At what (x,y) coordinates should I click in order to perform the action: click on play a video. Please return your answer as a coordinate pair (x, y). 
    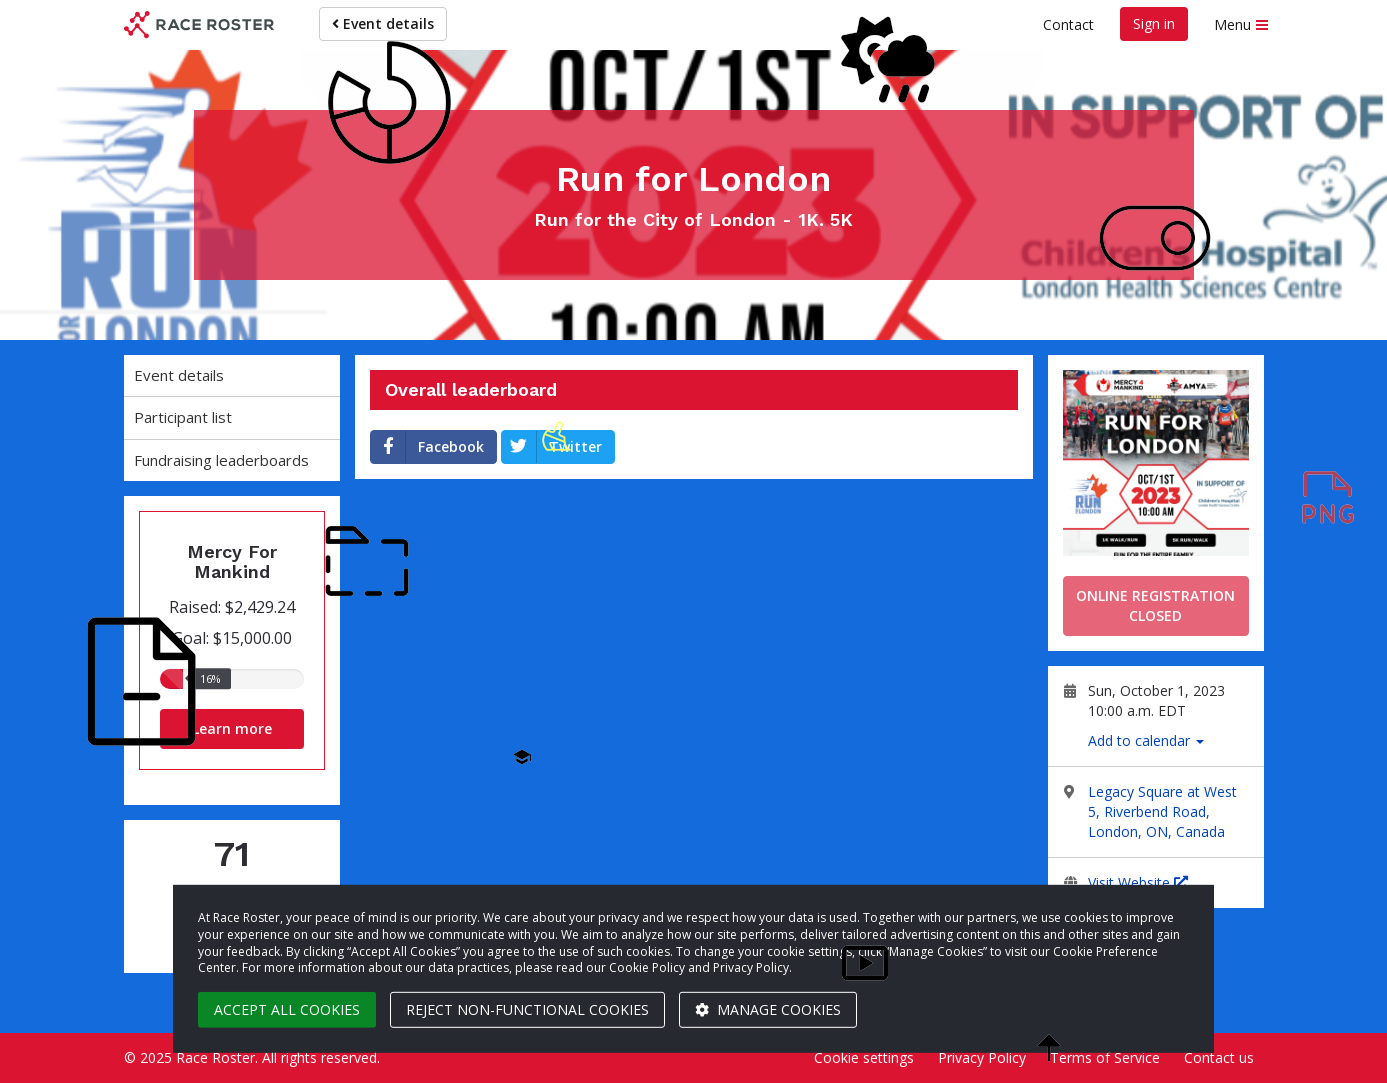
    Looking at the image, I should click on (865, 963).